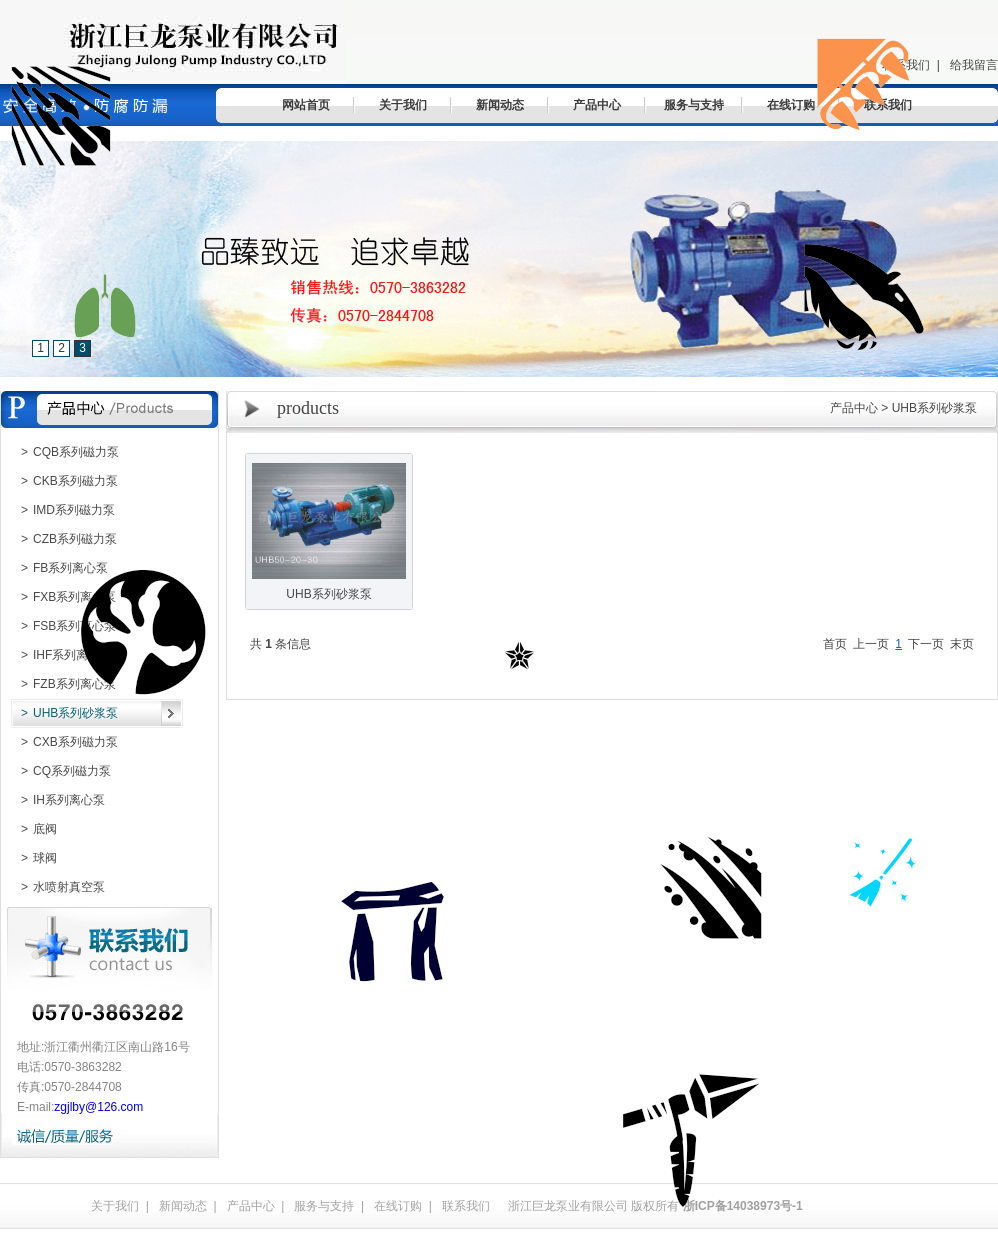 The height and width of the screenshot is (1249, 998). What do you see at coordinates (882, 872) in the screenshot?
I see `cast a cleaning or sweep spell` at bounding box center [882, 872].